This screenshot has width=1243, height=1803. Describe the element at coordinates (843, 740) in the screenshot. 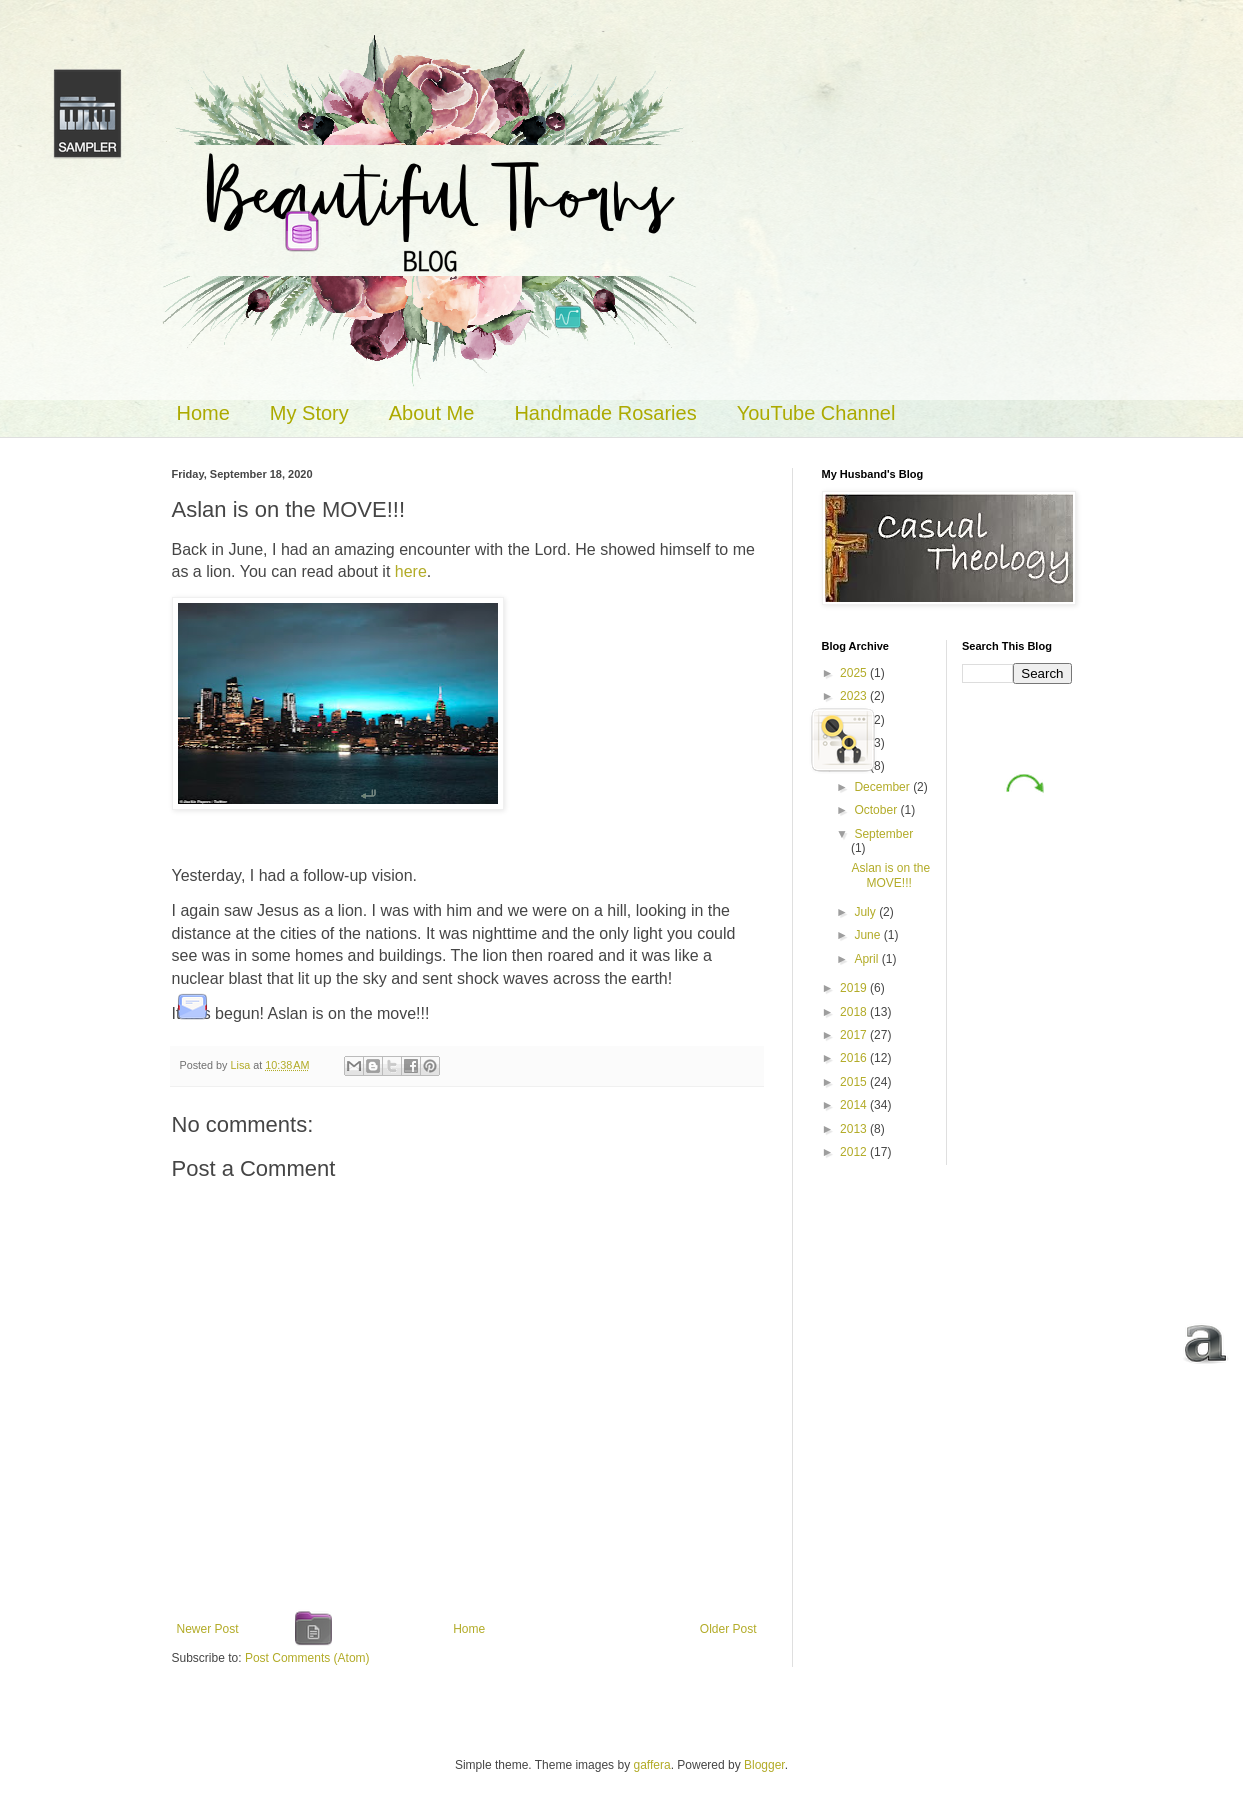

I see `open GNOME Builder development environment` at that location.